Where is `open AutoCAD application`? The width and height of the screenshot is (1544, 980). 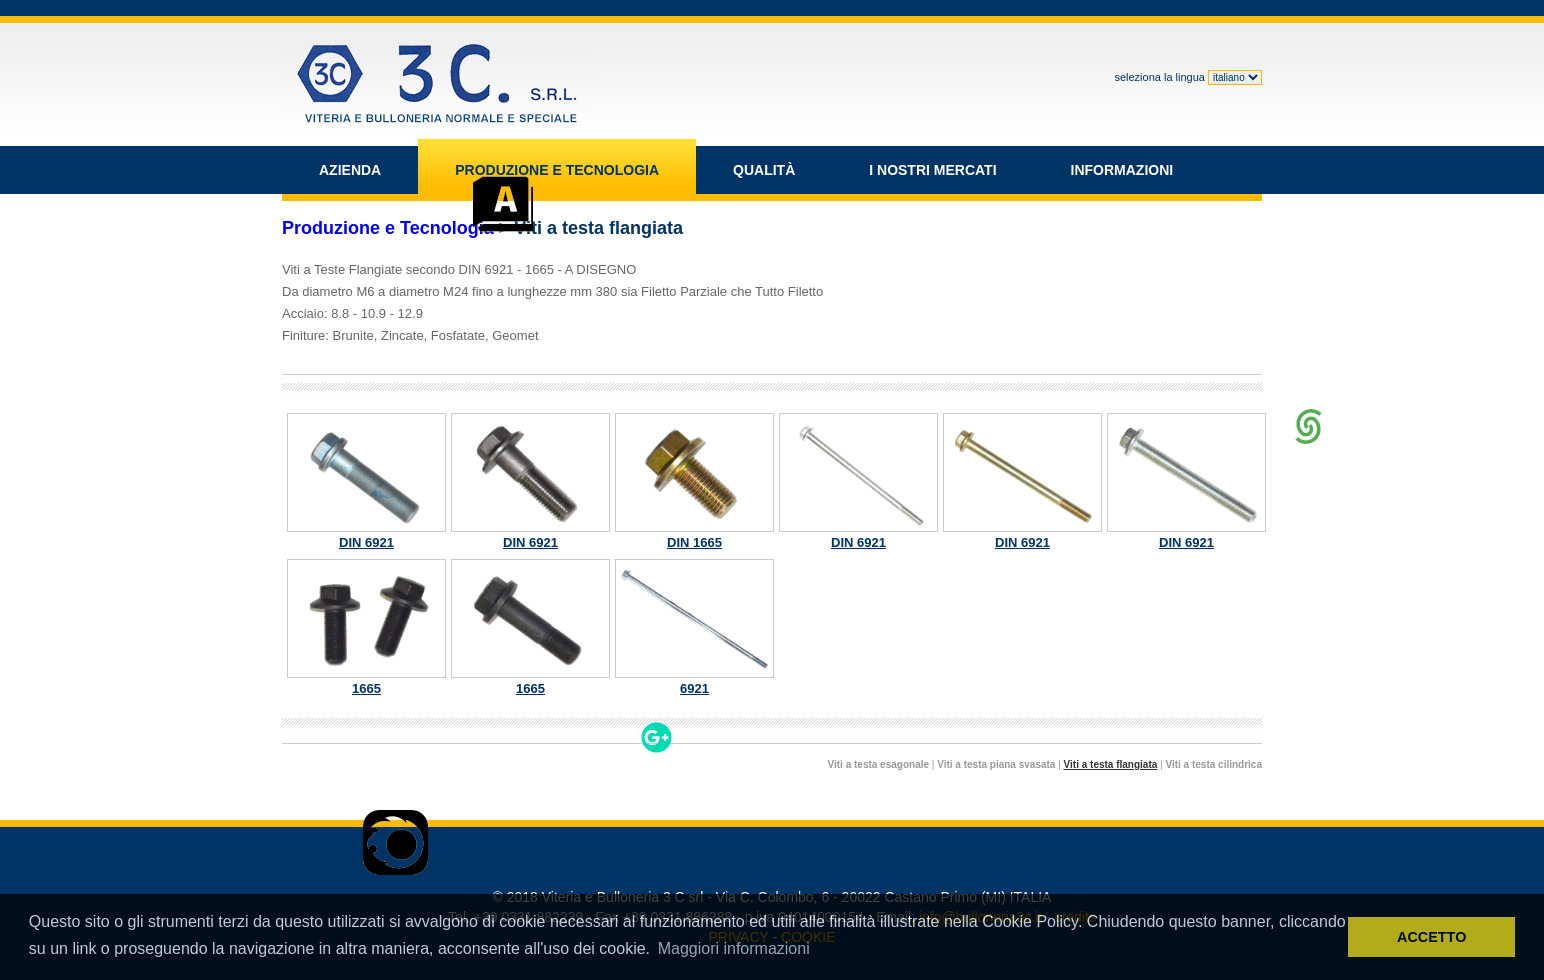 open AutoCAD application is located at coordinates (503, 204).